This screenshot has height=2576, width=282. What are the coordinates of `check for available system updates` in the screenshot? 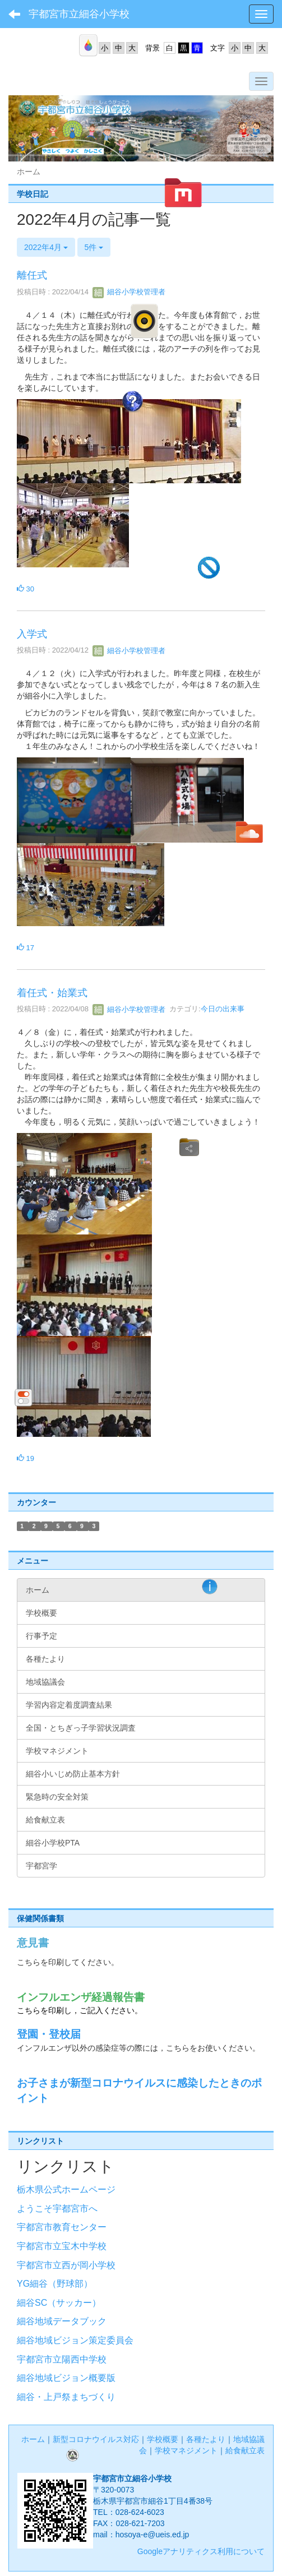 It's located at (72, 2455).